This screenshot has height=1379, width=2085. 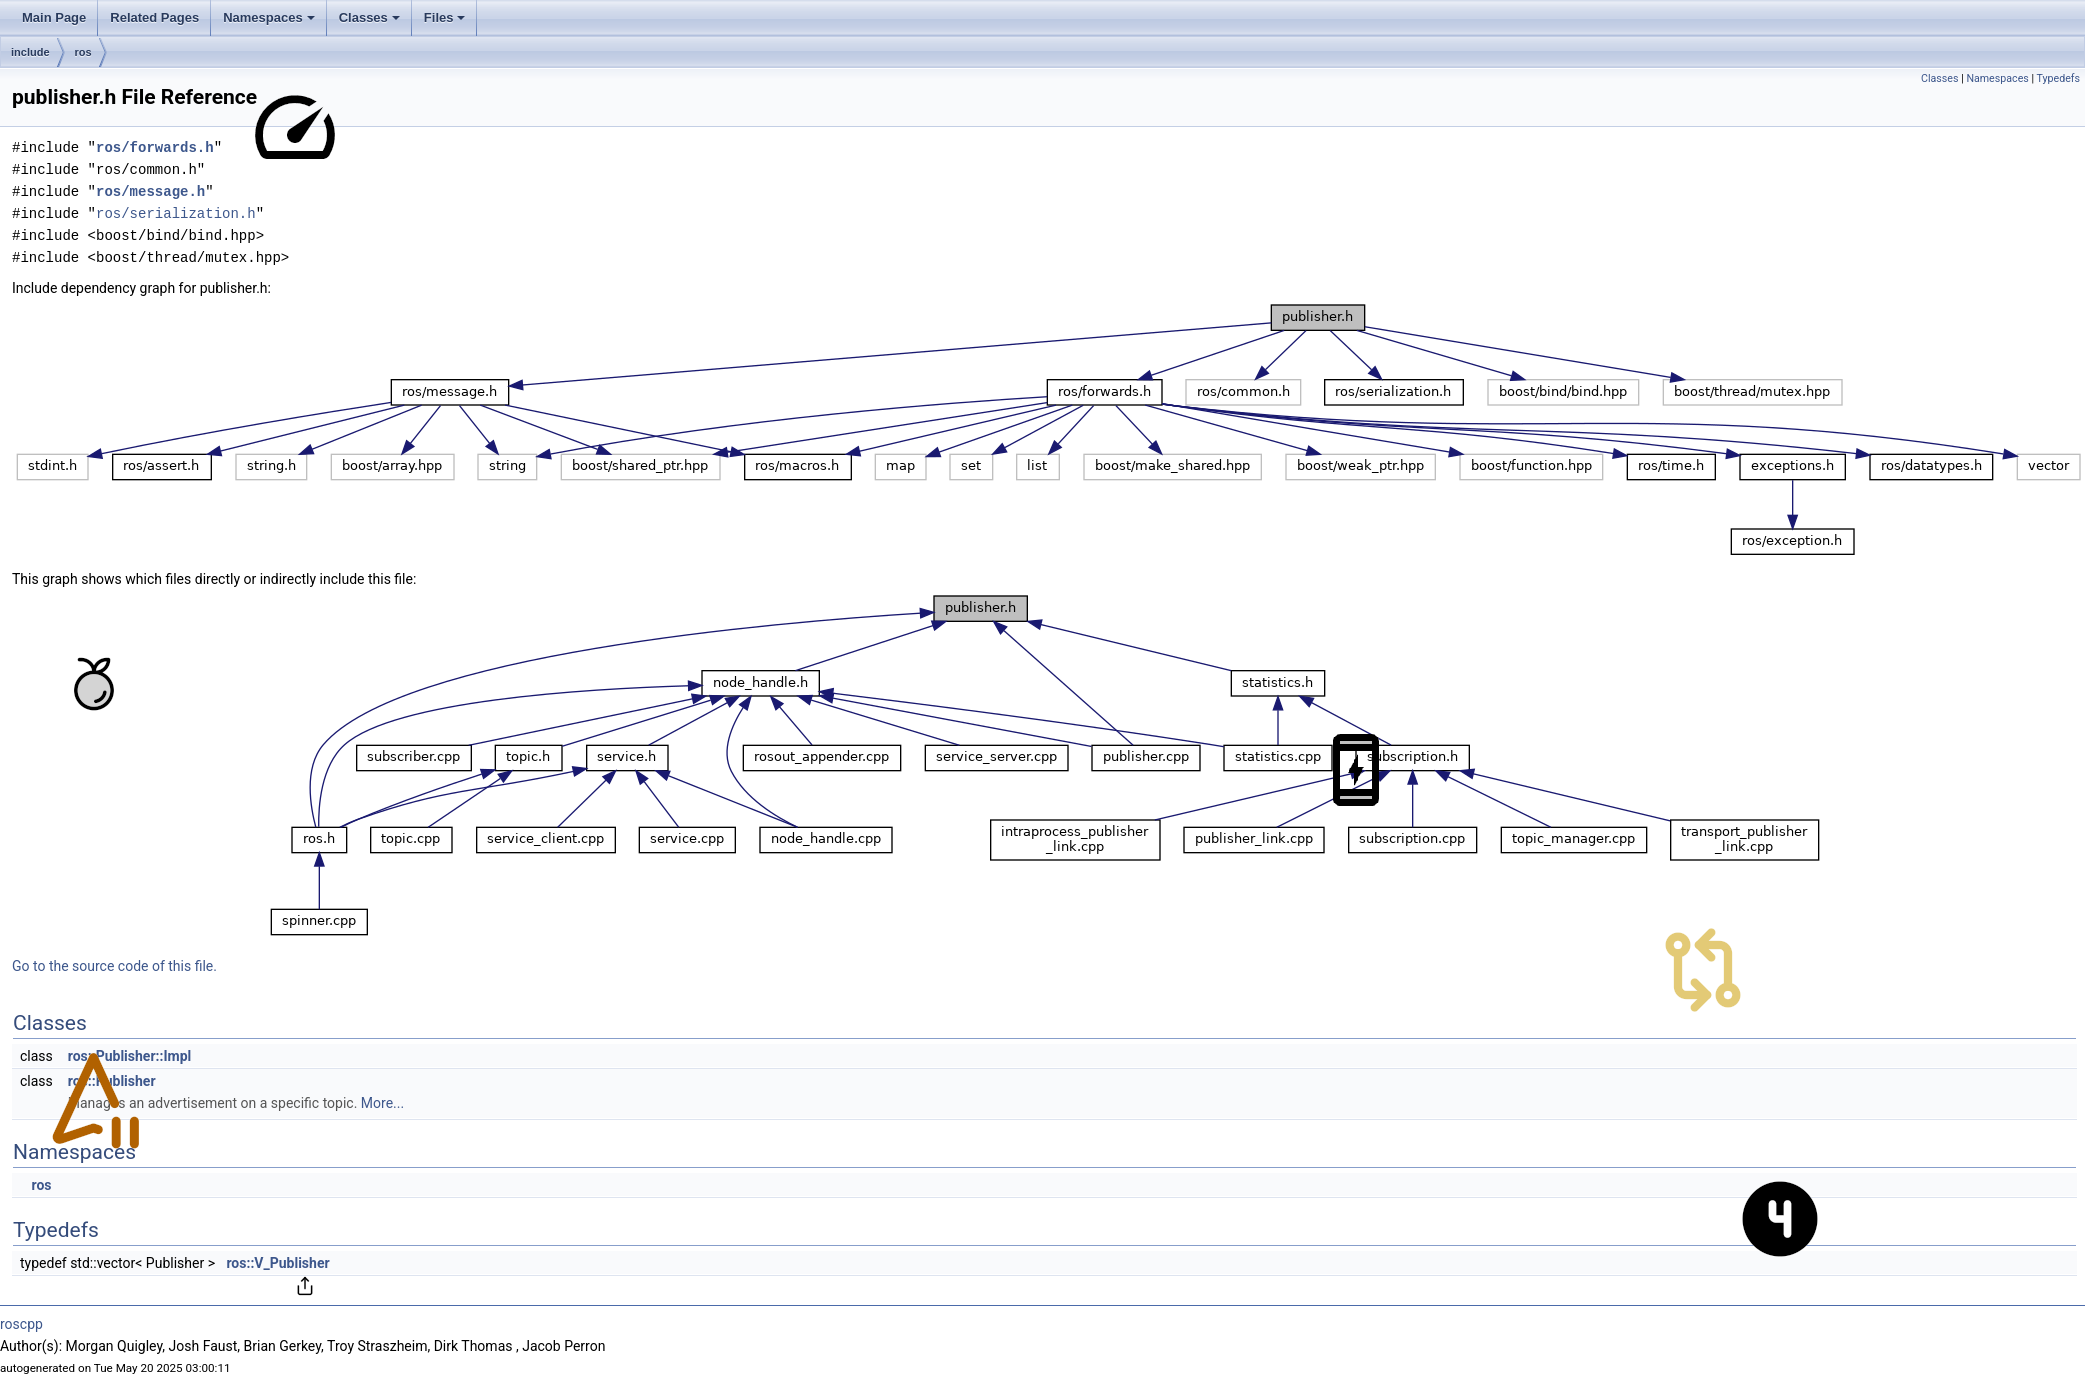 What do you see at coordinates (93, 1098) in the screenshot?
I see `pause current navigation or directions` at bounding box center [93, 1098].